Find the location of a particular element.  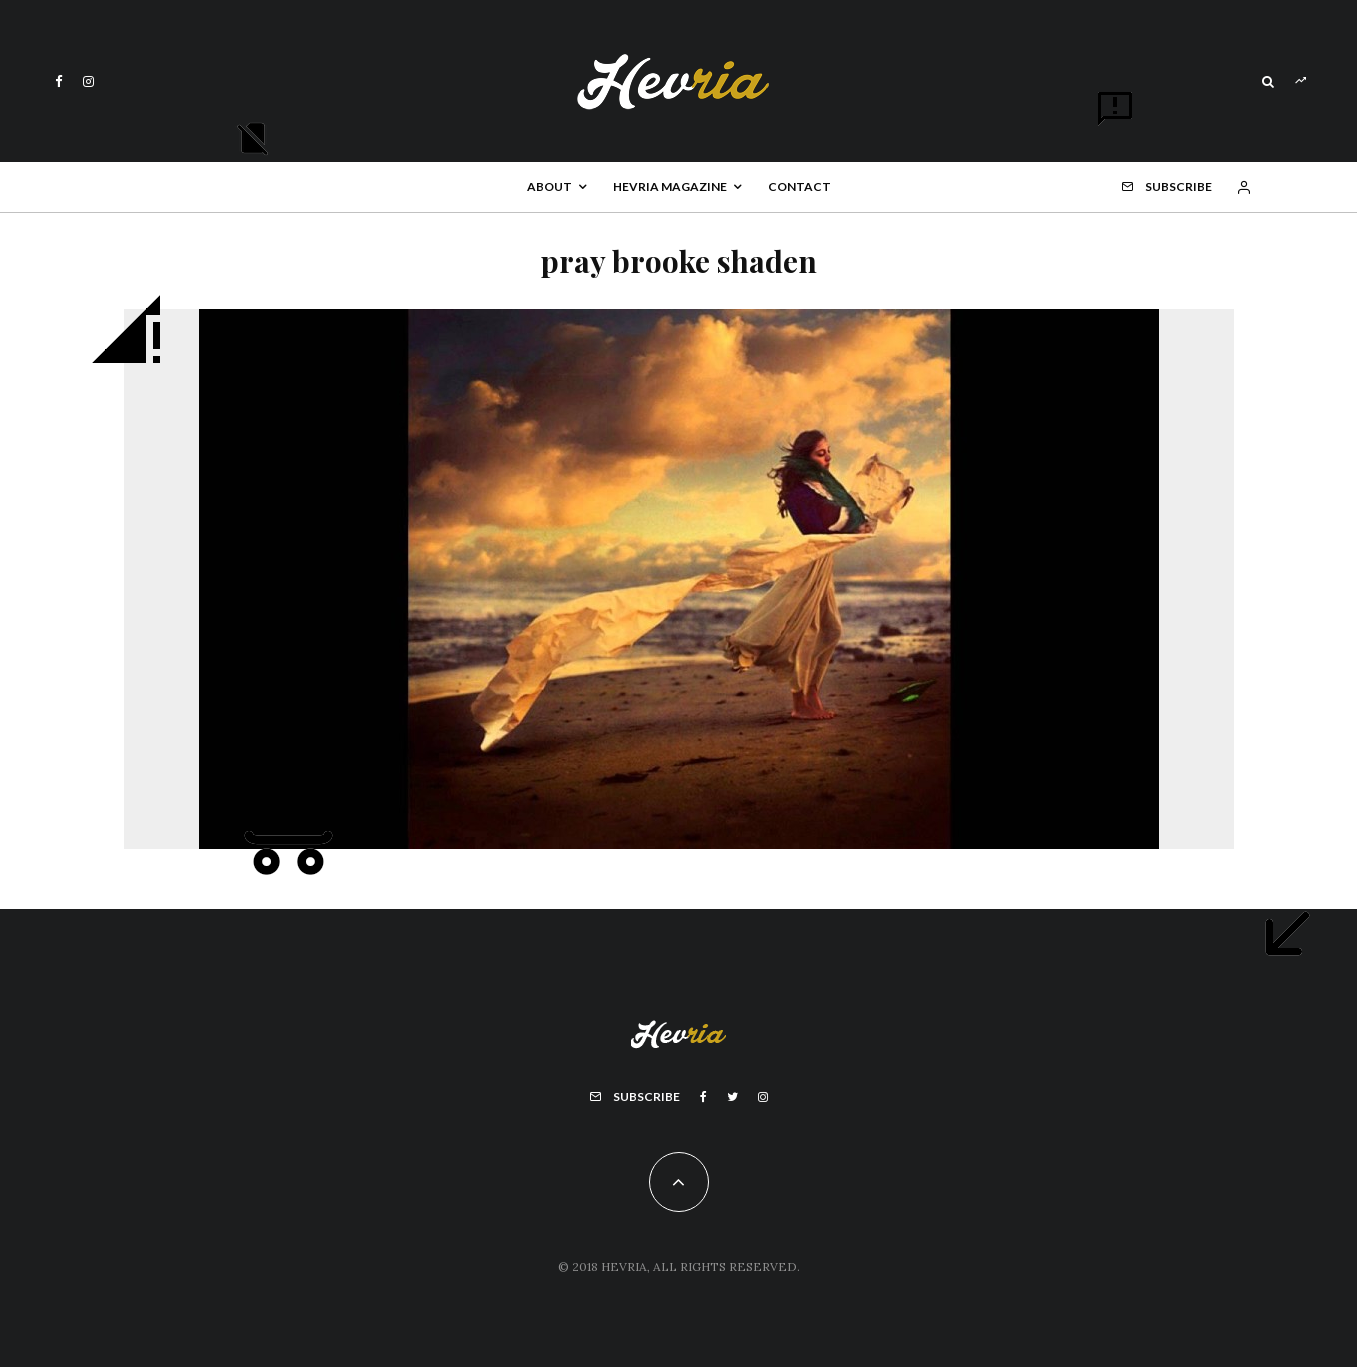

indicates full cellular signal but no internet connection is located at coordinates (126, 329).